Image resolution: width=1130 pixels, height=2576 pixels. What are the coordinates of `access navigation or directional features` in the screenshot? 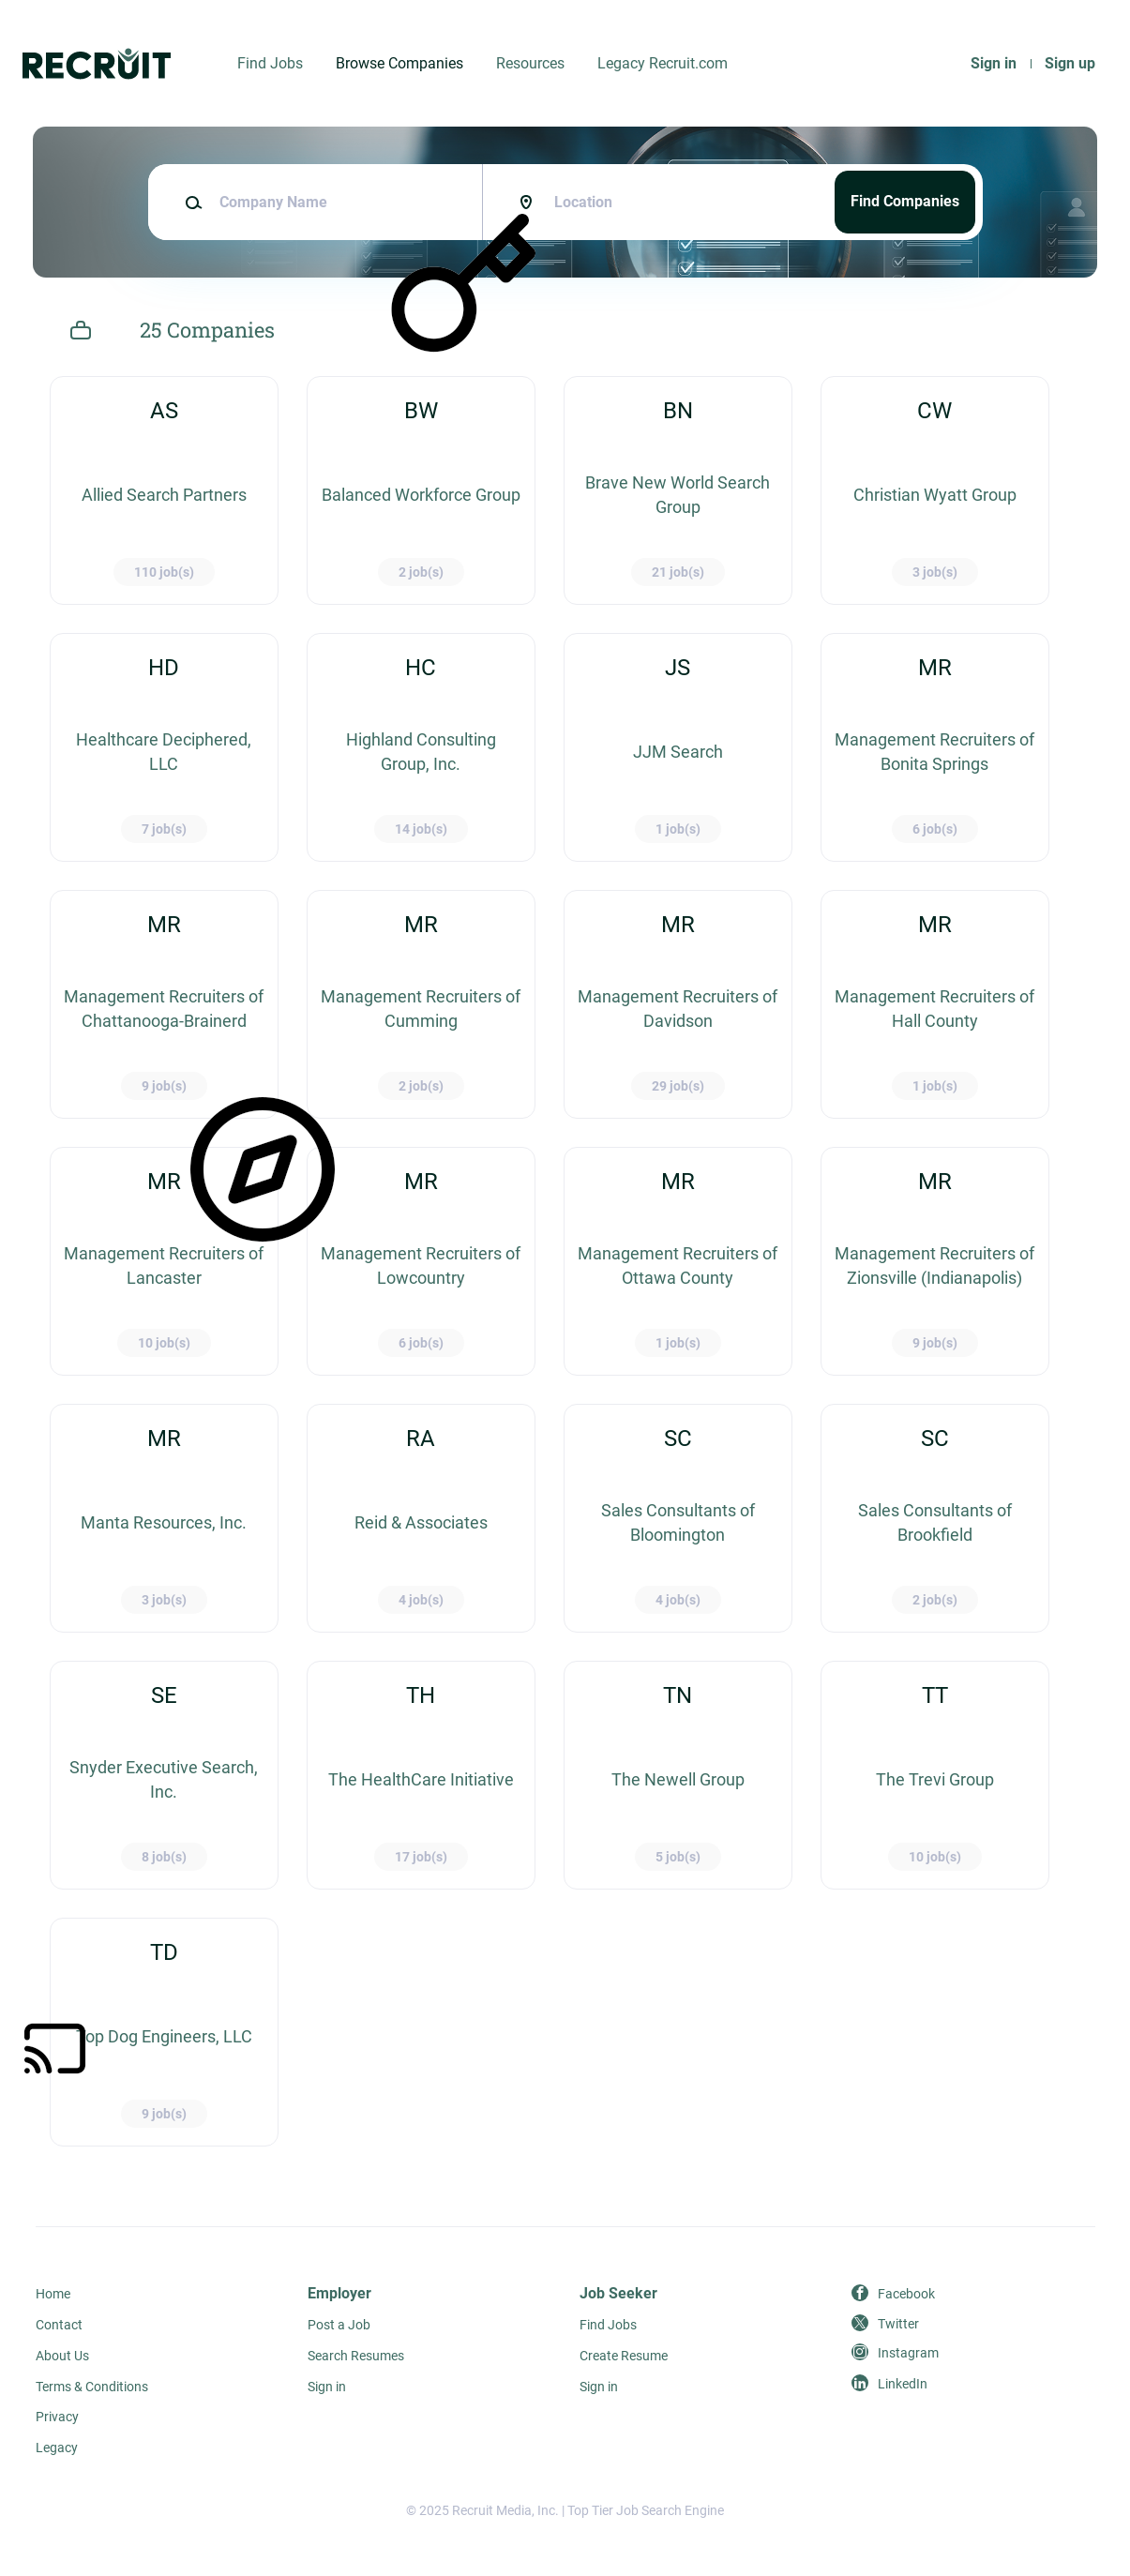 It's located at (263, 1169).